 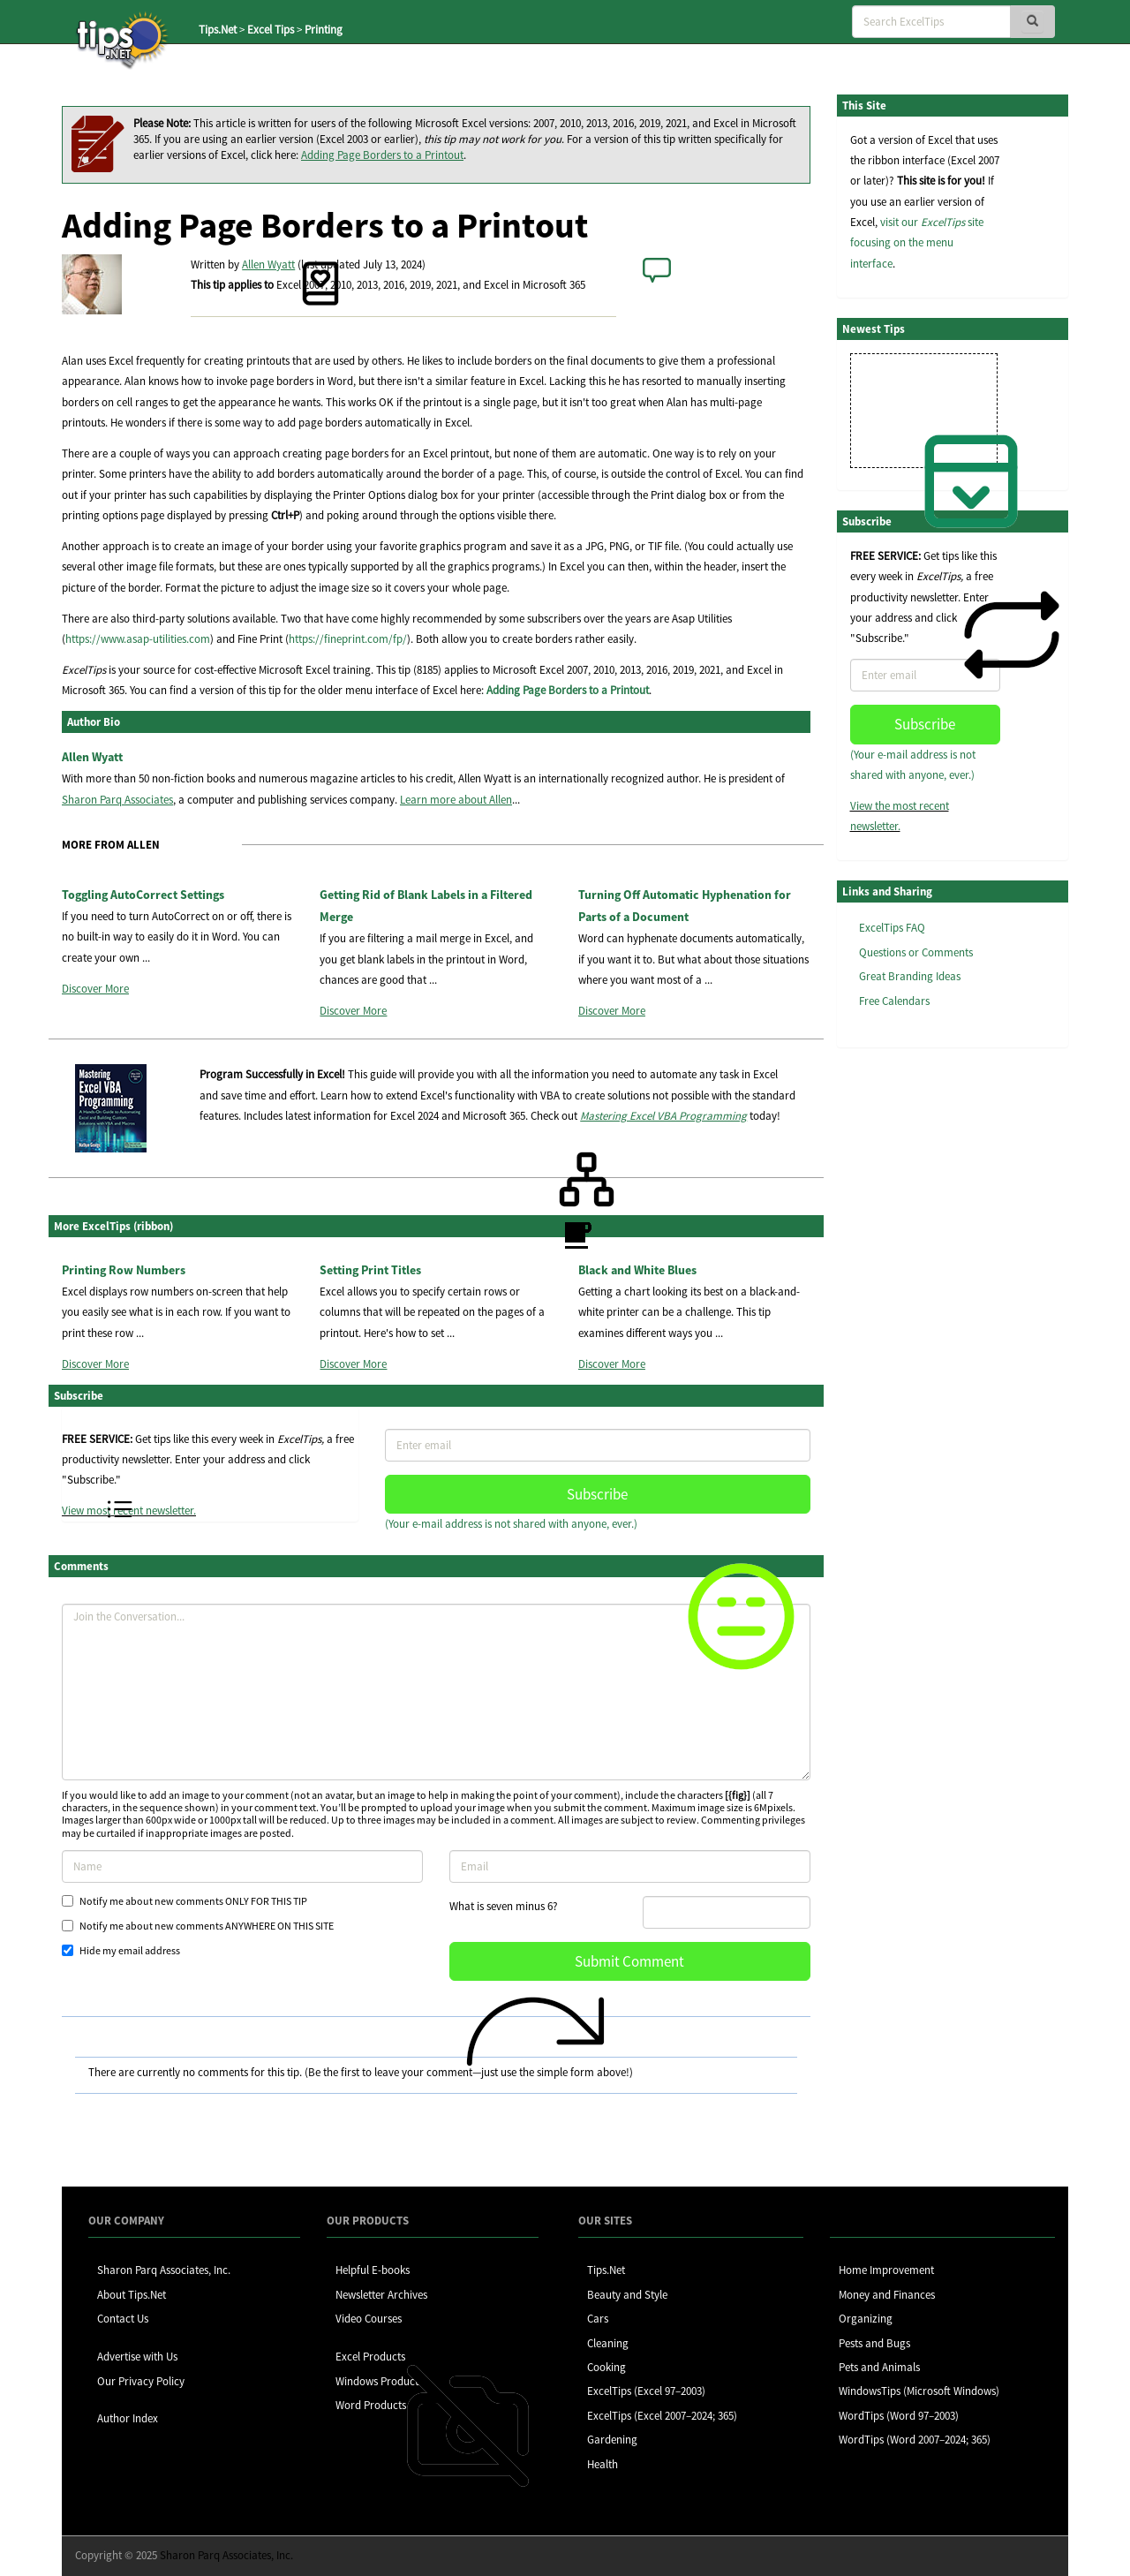 What do you see at coordinates (741, 1616) in the screenshot?
I see `express annoyance or frustration in a reaction` at bounding box center [741, 1616].